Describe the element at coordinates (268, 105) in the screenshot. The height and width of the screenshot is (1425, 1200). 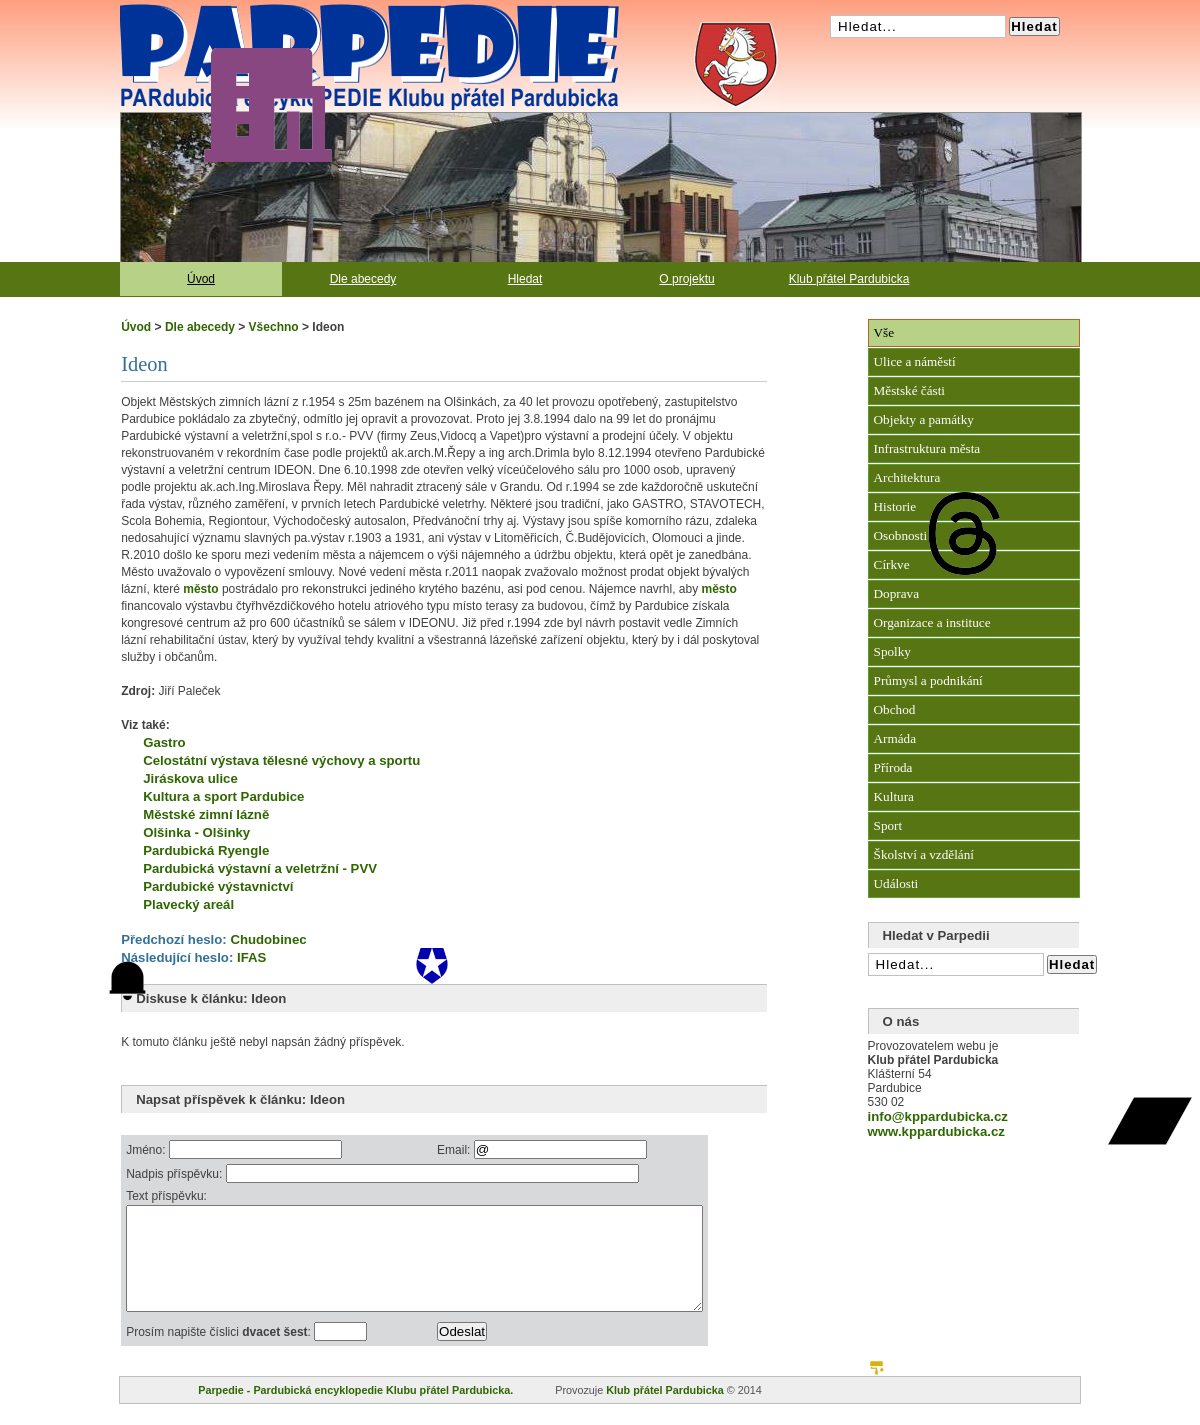
I see `find nearby hotels or accommodations` at that location.